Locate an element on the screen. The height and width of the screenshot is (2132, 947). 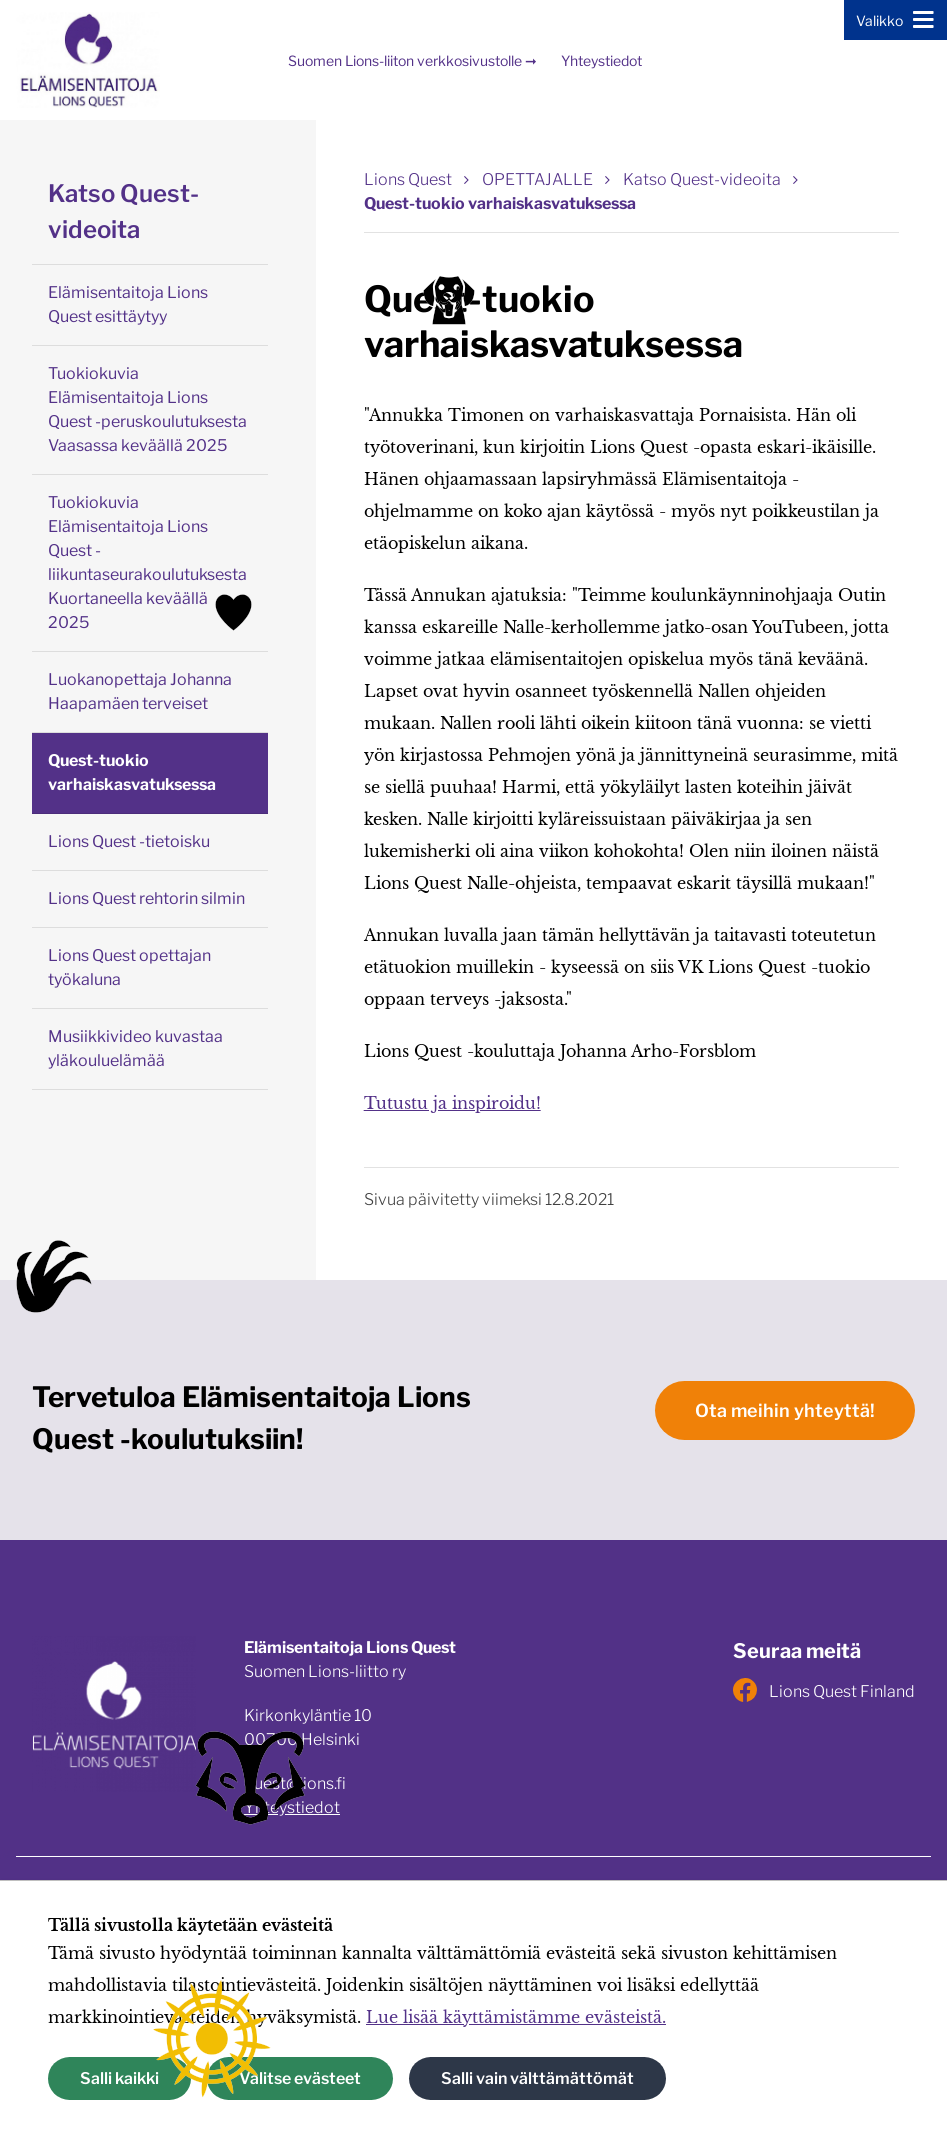
view pet profile or pet-related features is located at coordinates (449, 299).